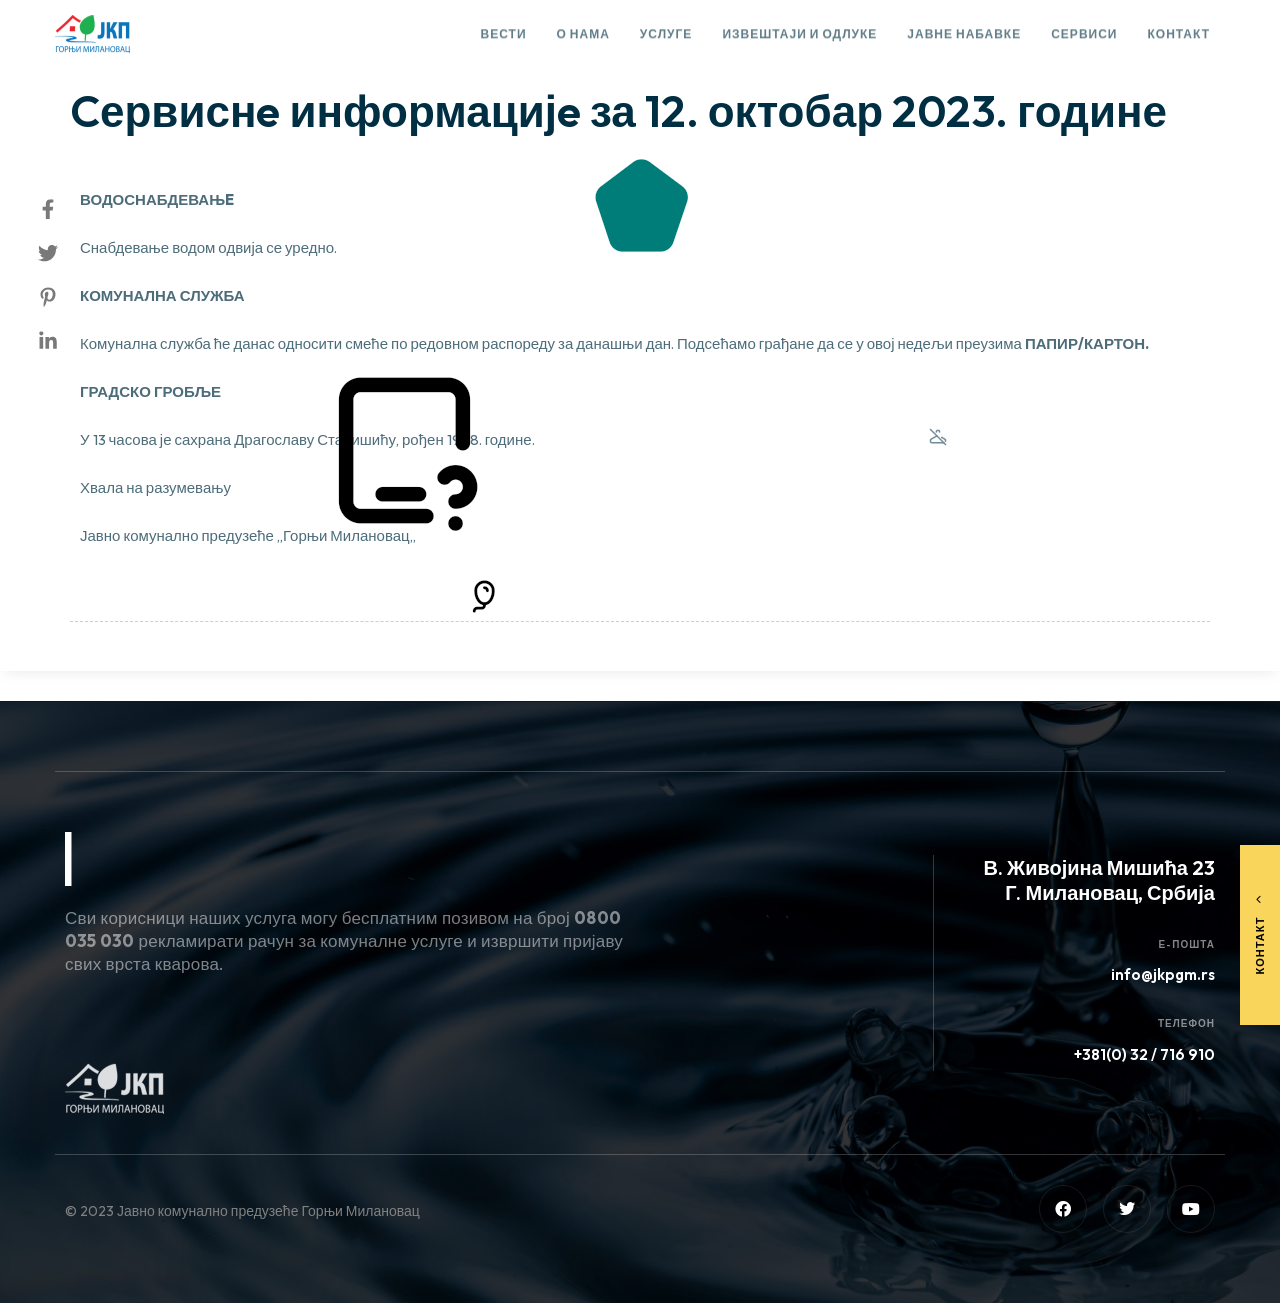 The image size is (1280, 1303). I want to click on wardrobe or closet feature disabled, so click(938, 437).